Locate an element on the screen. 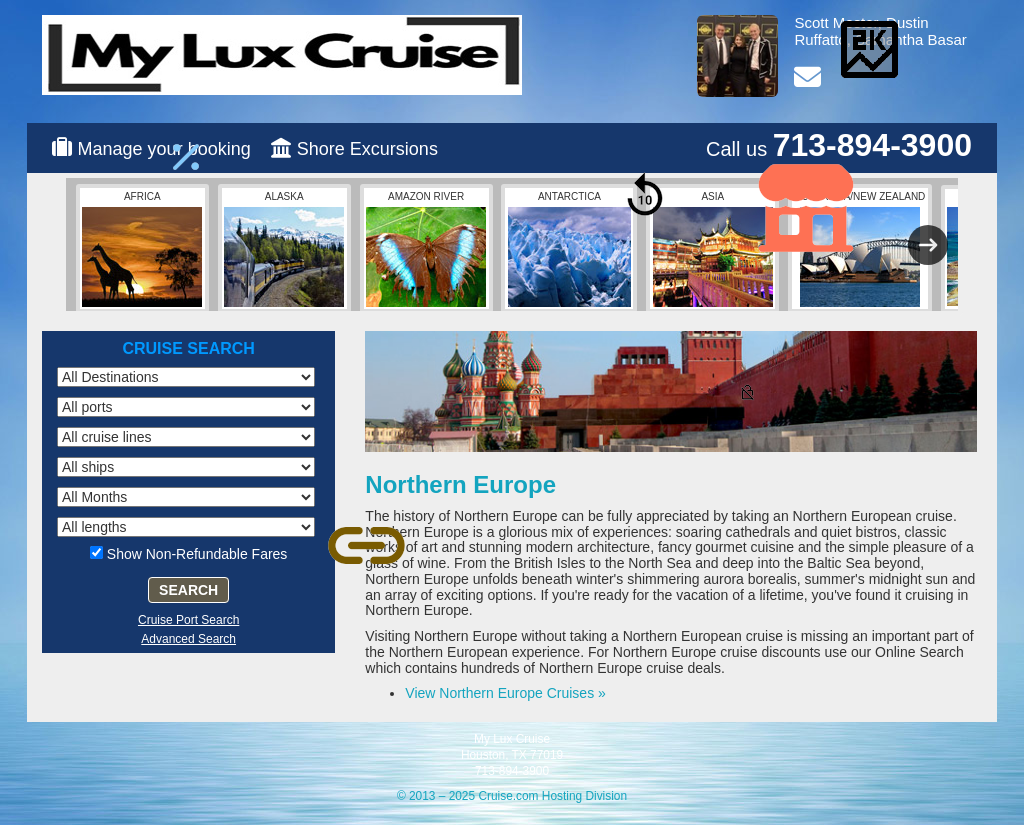  copy link to clipboard is located at coordinates (366, 545).